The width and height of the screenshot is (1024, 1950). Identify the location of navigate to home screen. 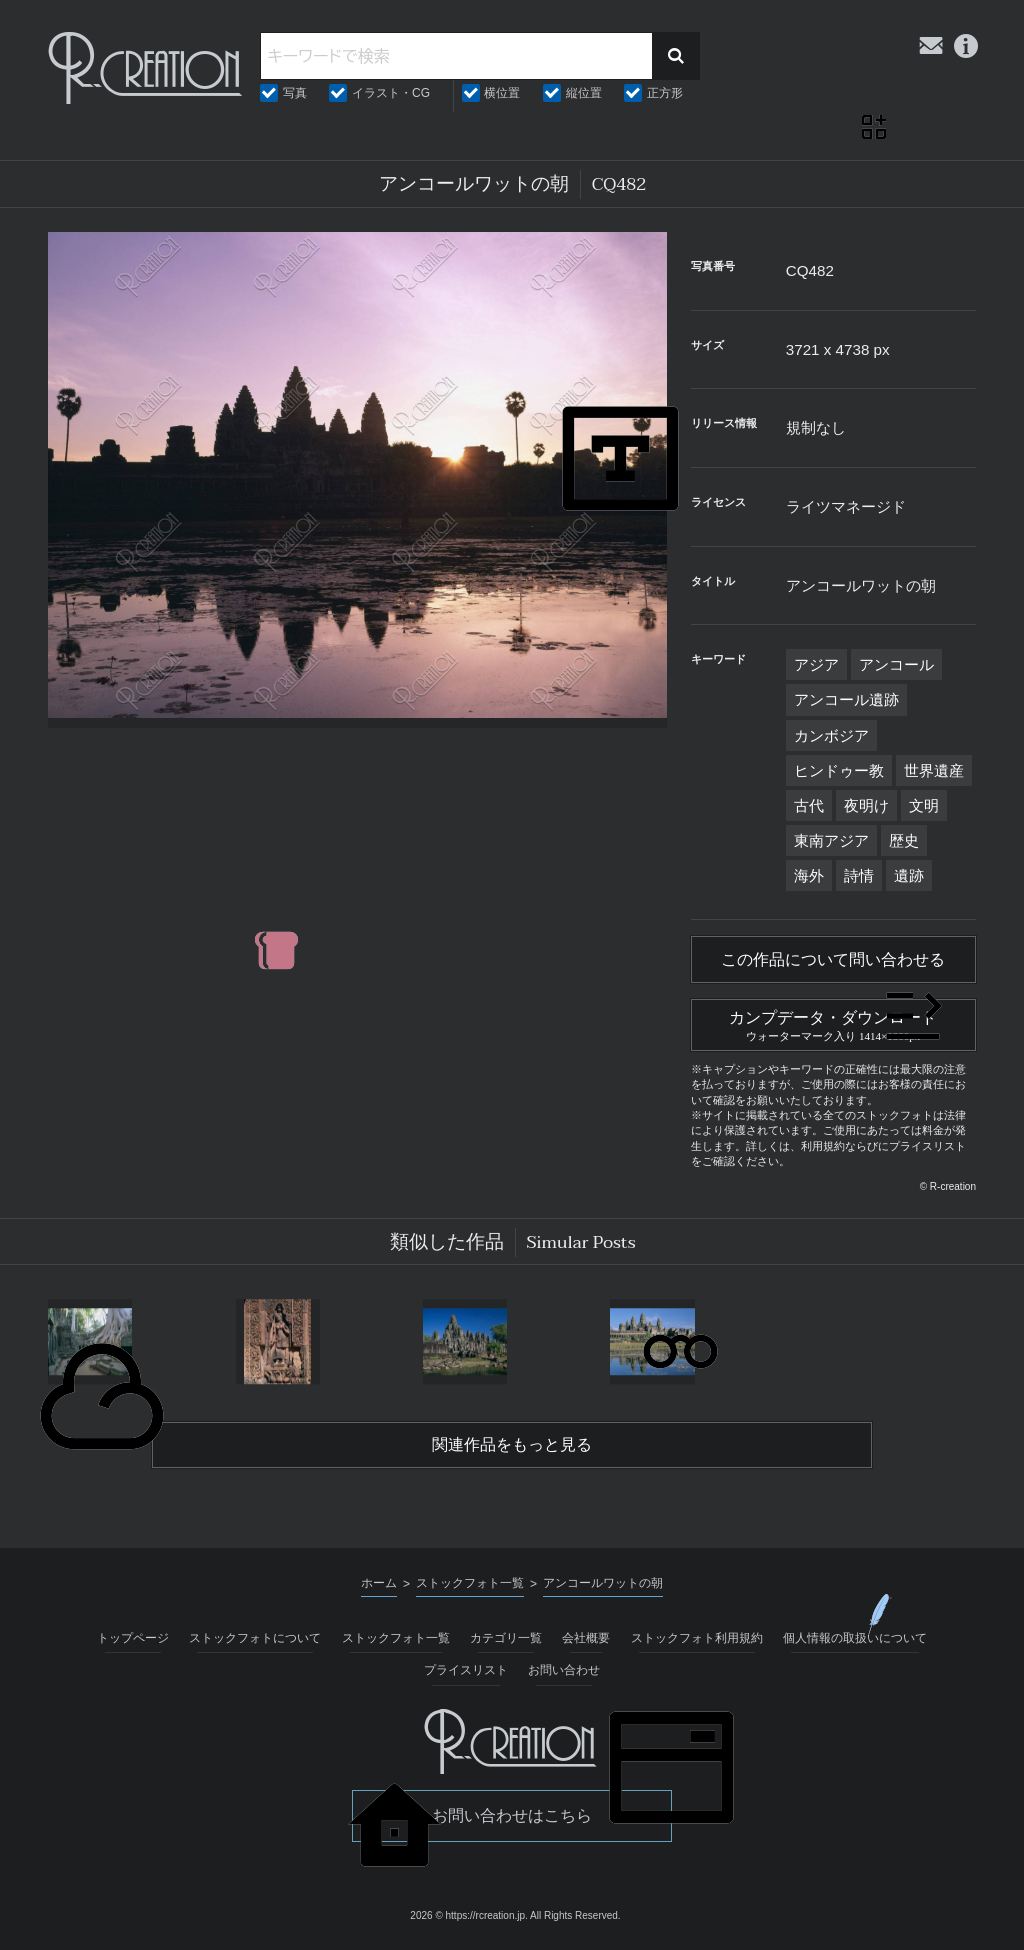
(394, 1828).